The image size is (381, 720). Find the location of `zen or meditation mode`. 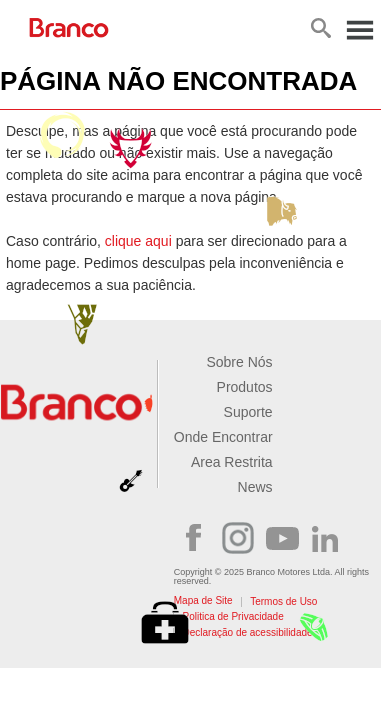

zen or meditation mode is located at coordinates (63, 135).